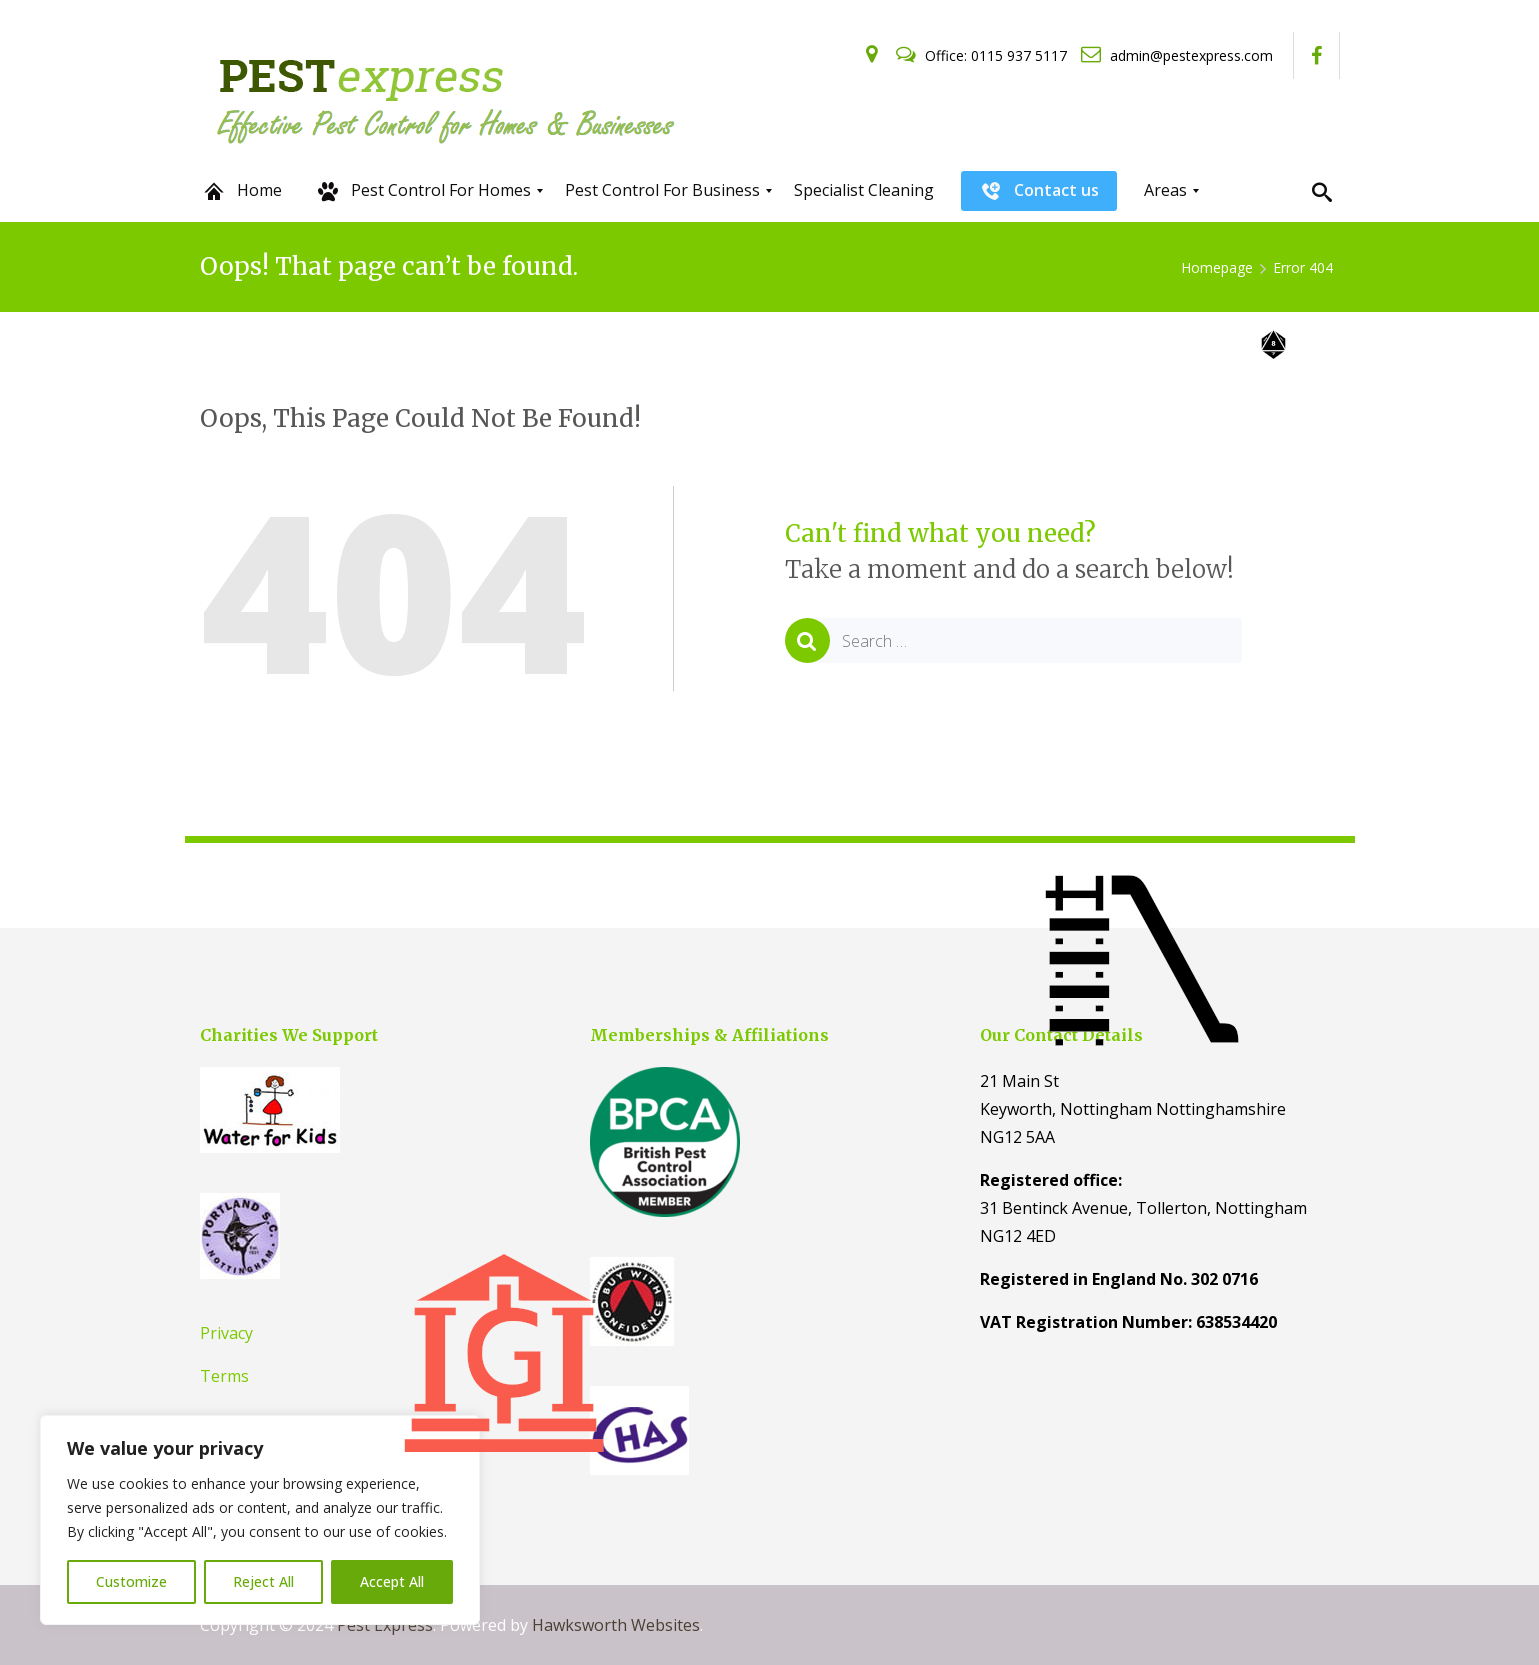 Image resolution: width=1539 pixels, height=1665 pixels. What do you see at coordinates (504, 1353) in the screenshot?
I see `access banking or financial services` at bounding box center [504, 1353].